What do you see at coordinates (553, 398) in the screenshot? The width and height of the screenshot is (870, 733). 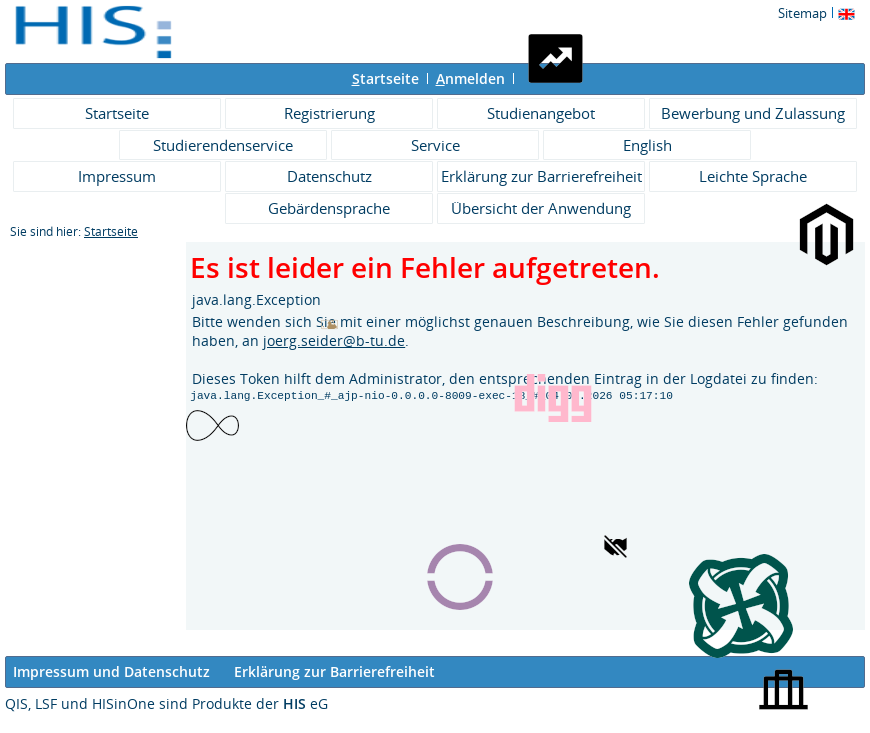 I see `visit digg social news website` at bounding box center [553, 398].